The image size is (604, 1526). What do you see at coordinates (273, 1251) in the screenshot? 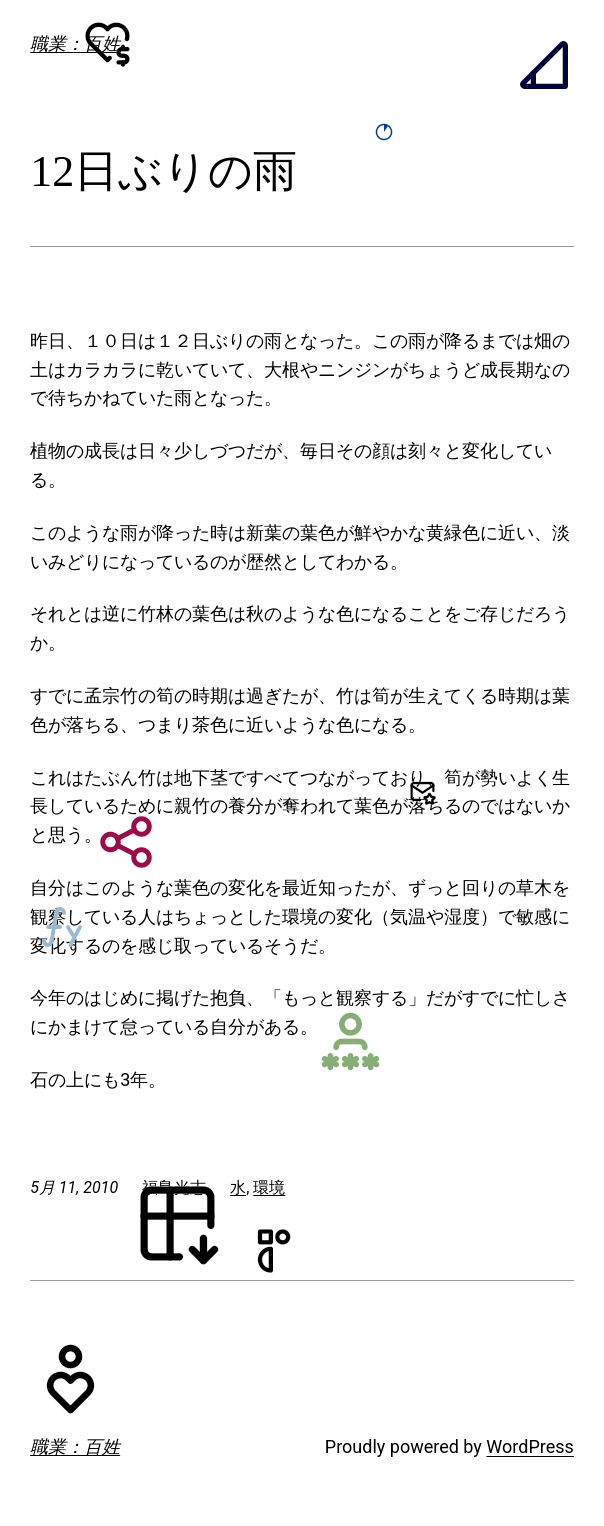
I see `radix ui component library logo` at bounding box center [273, 1251].